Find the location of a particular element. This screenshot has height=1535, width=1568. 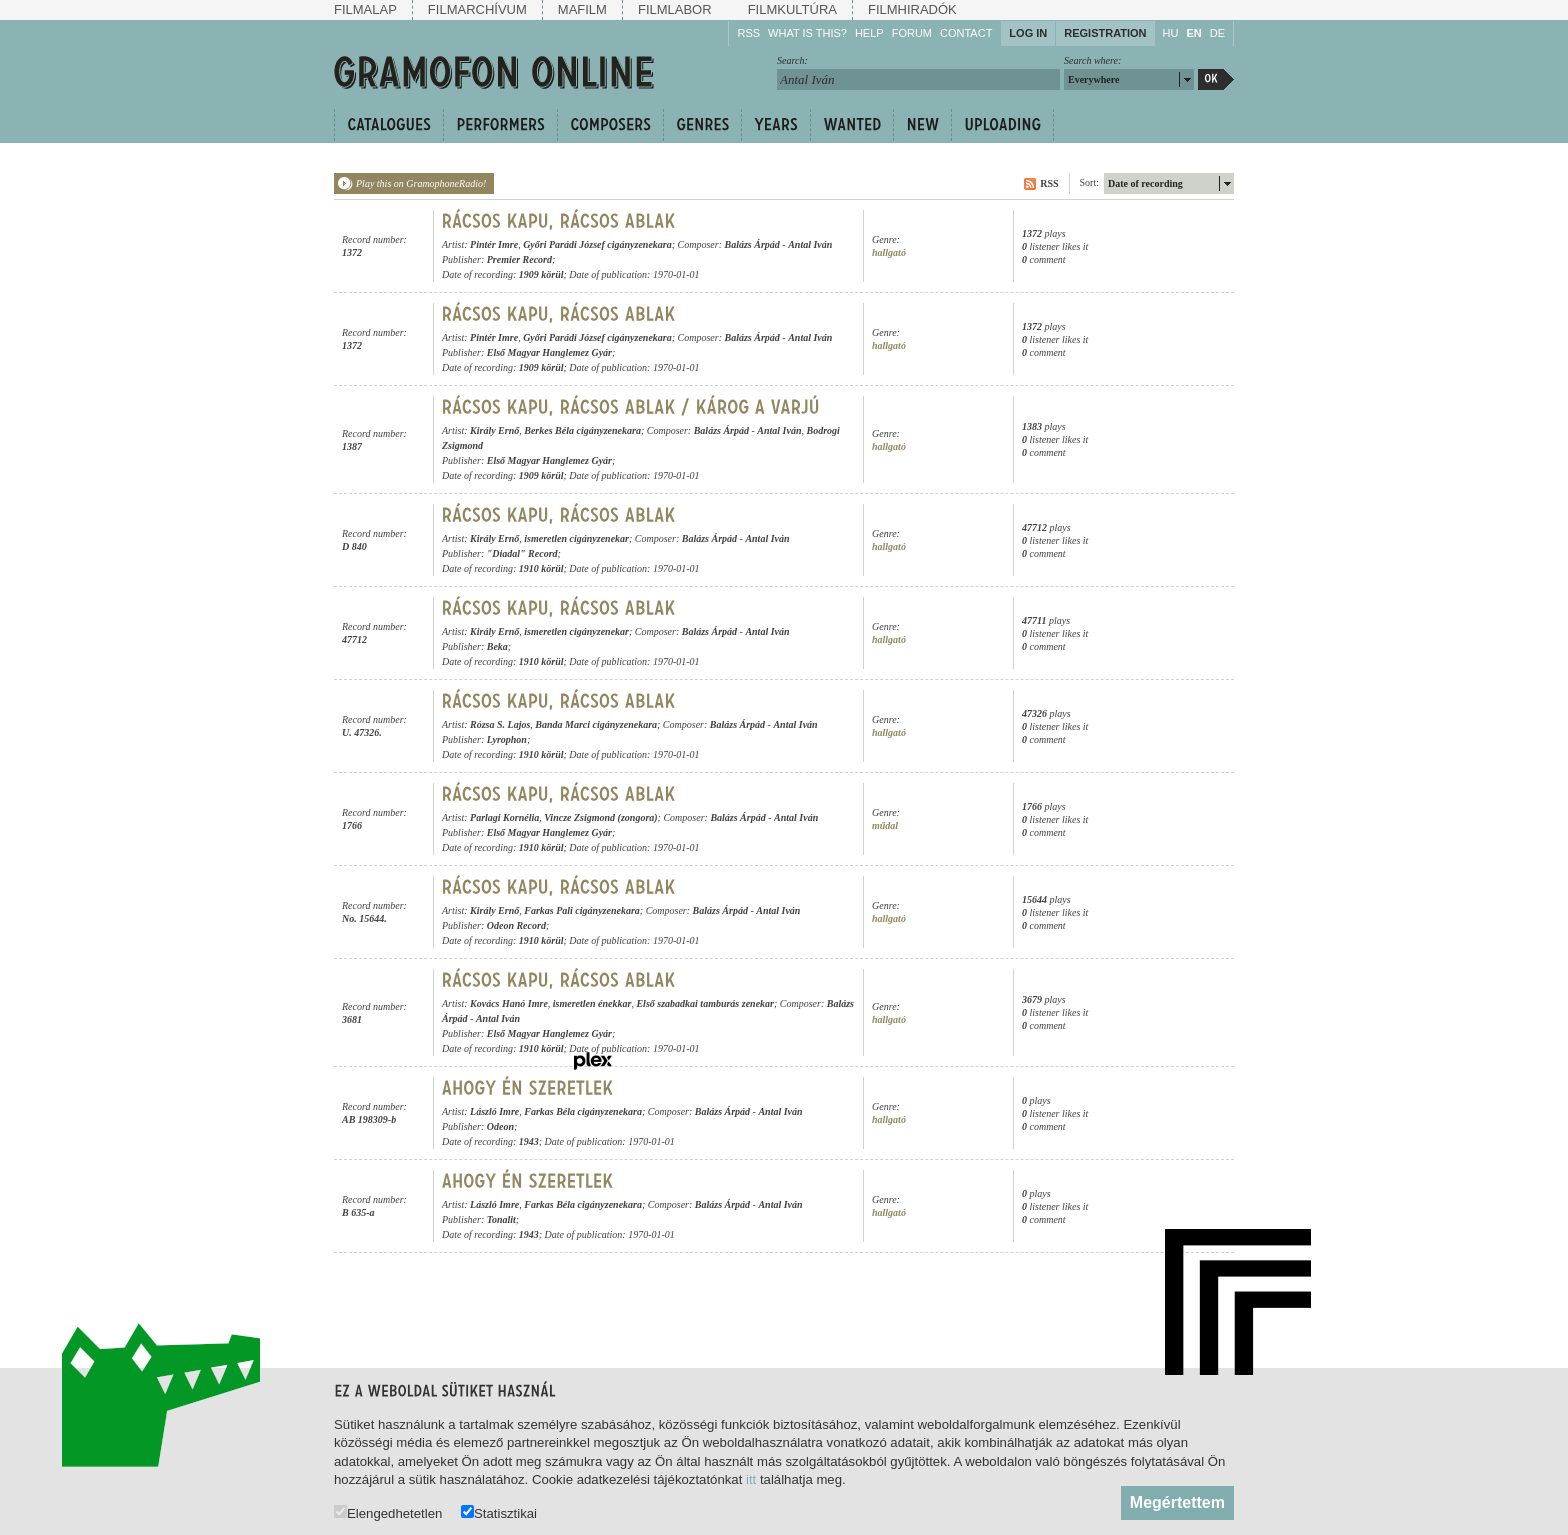

replicate logo - access AI model hosting platform is located at coordinates (1238, 1302).